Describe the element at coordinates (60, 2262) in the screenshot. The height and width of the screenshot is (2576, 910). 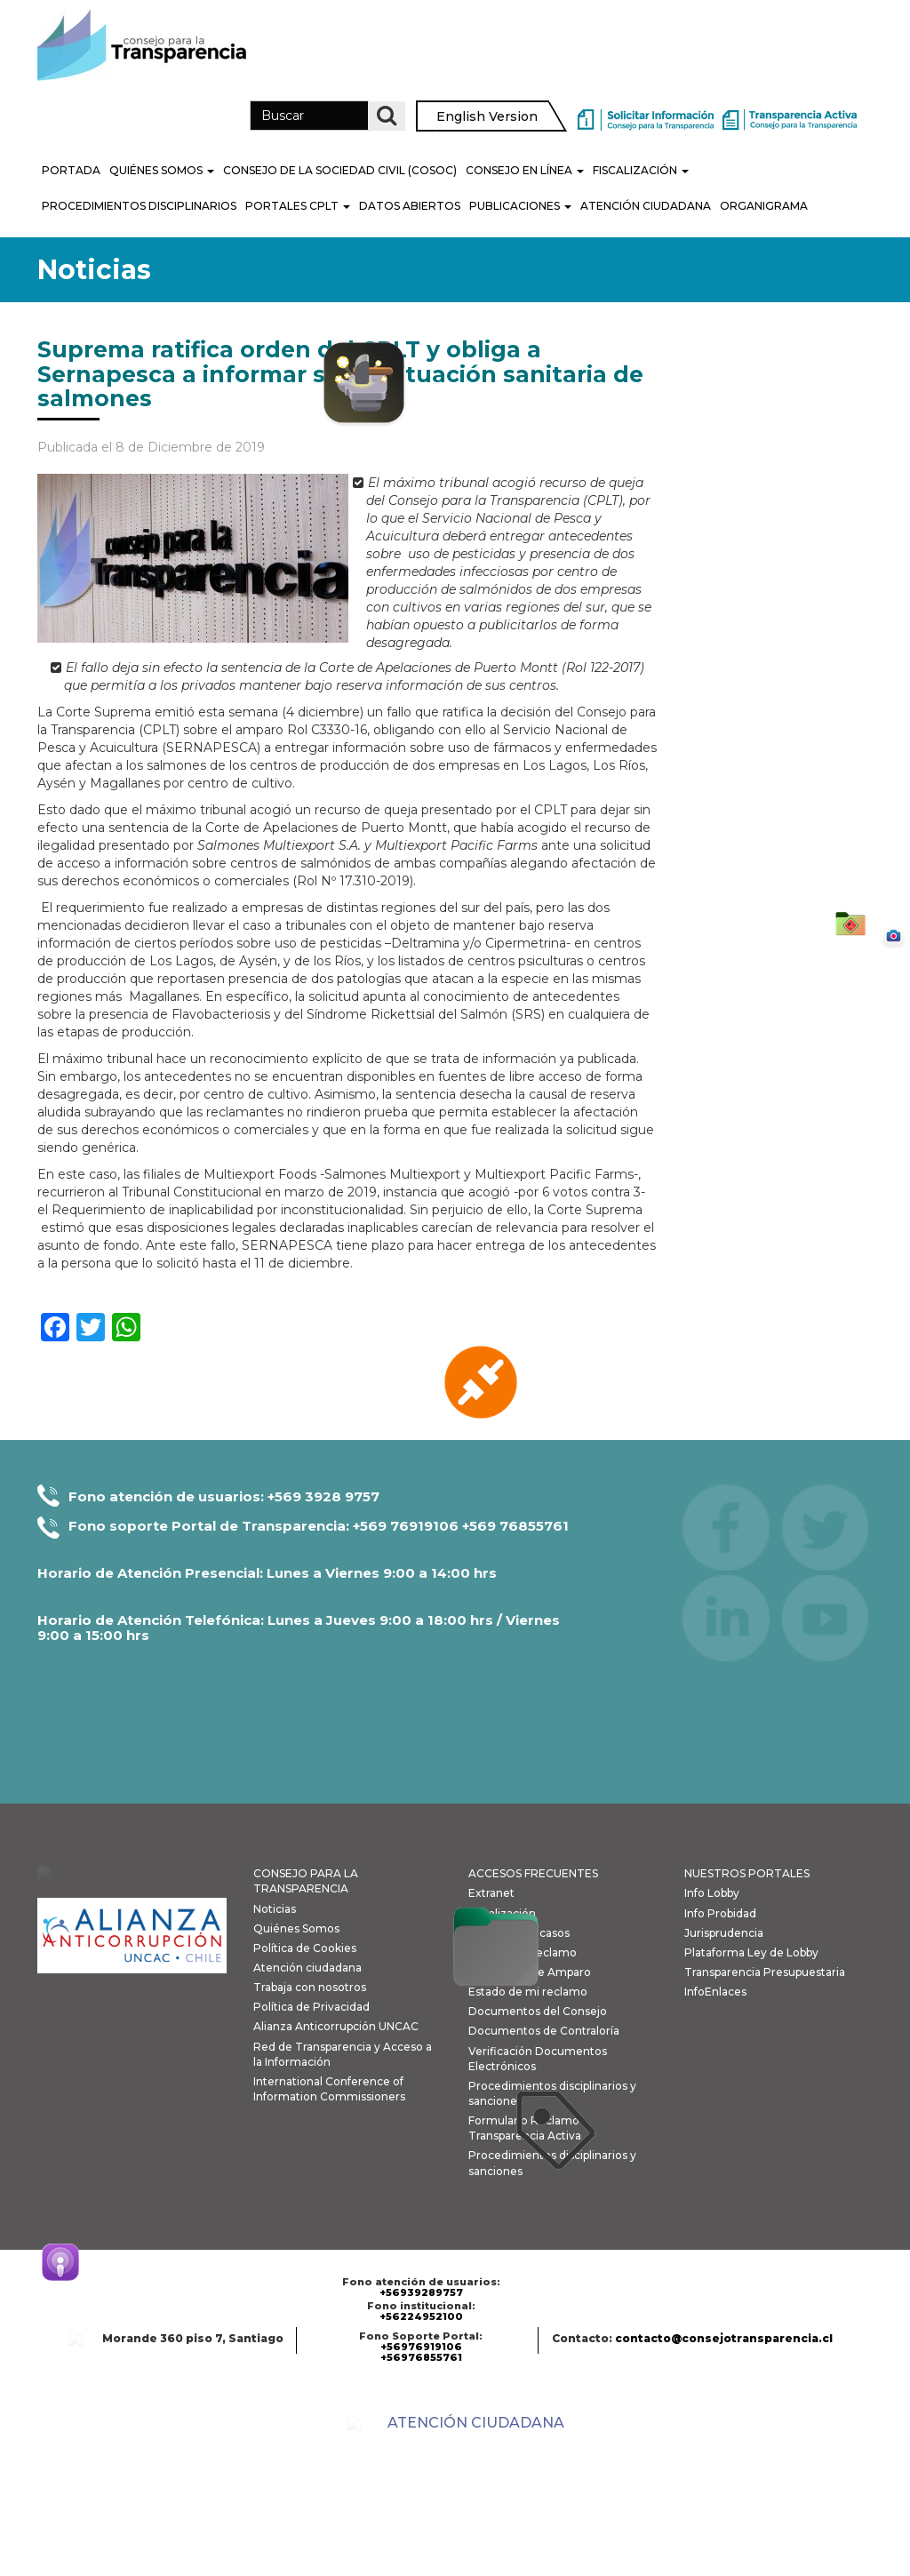
I see `open the apple podcasts app` at that location.